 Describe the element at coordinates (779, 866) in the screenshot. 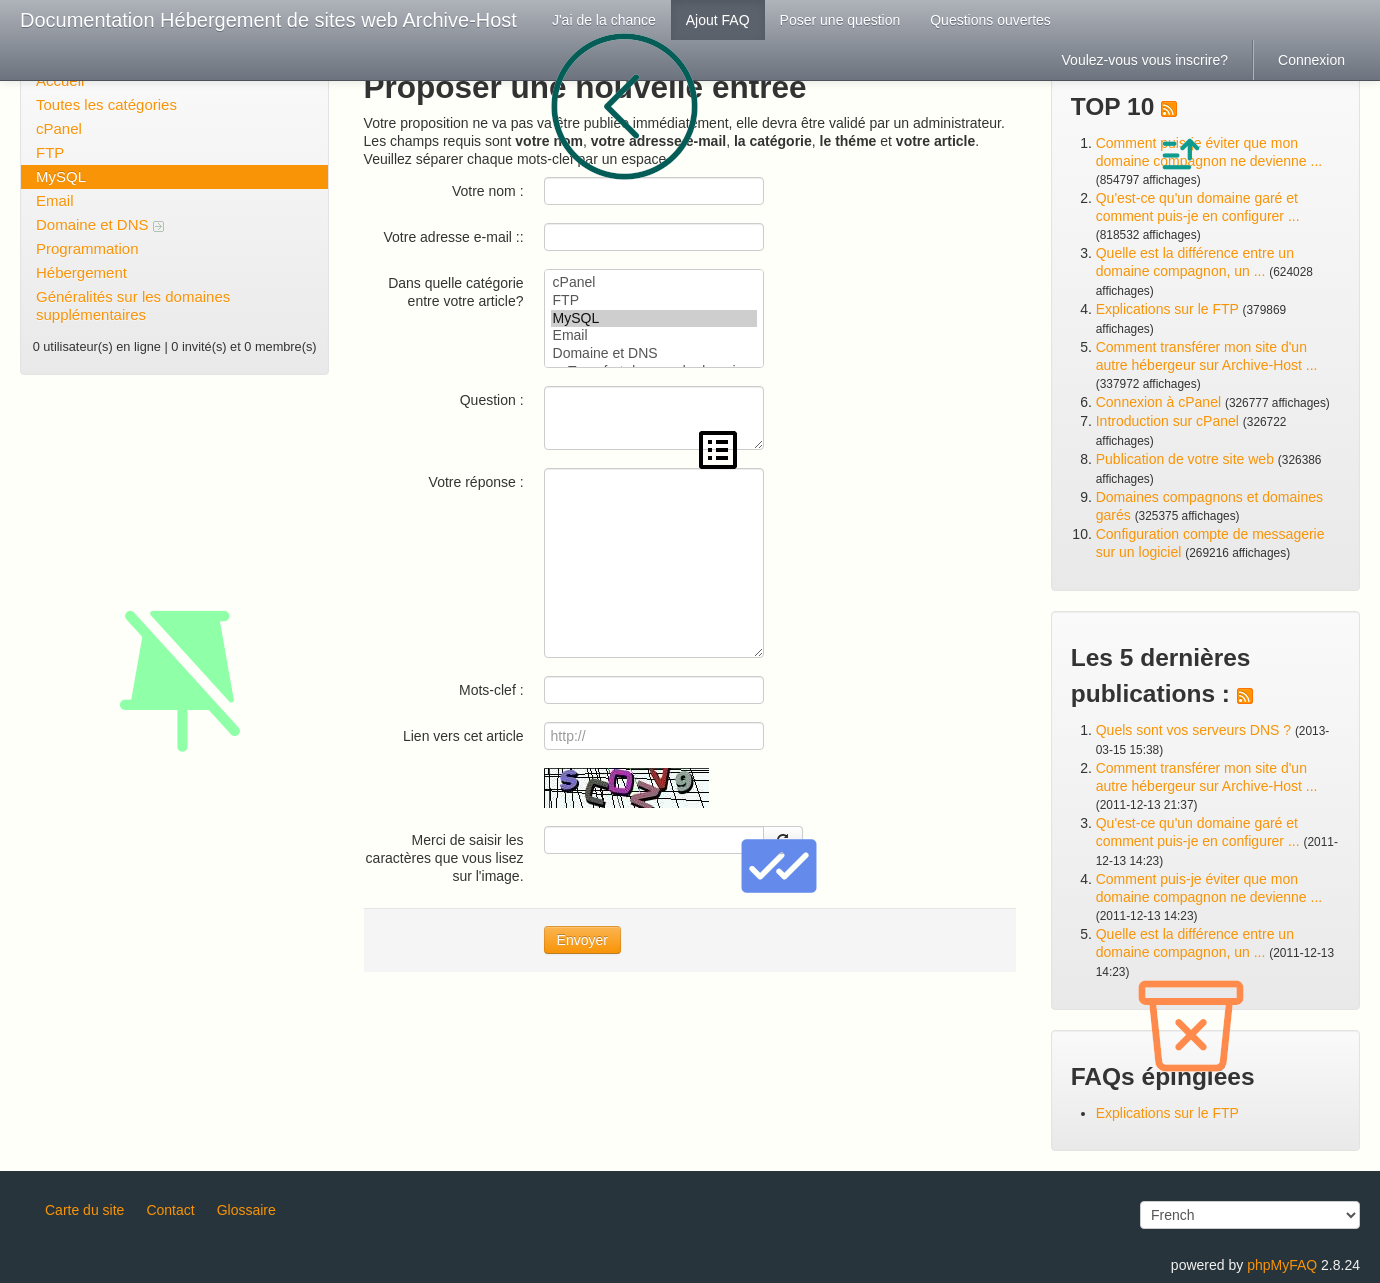

I see `indicates multiple items selected or completed` at that location.